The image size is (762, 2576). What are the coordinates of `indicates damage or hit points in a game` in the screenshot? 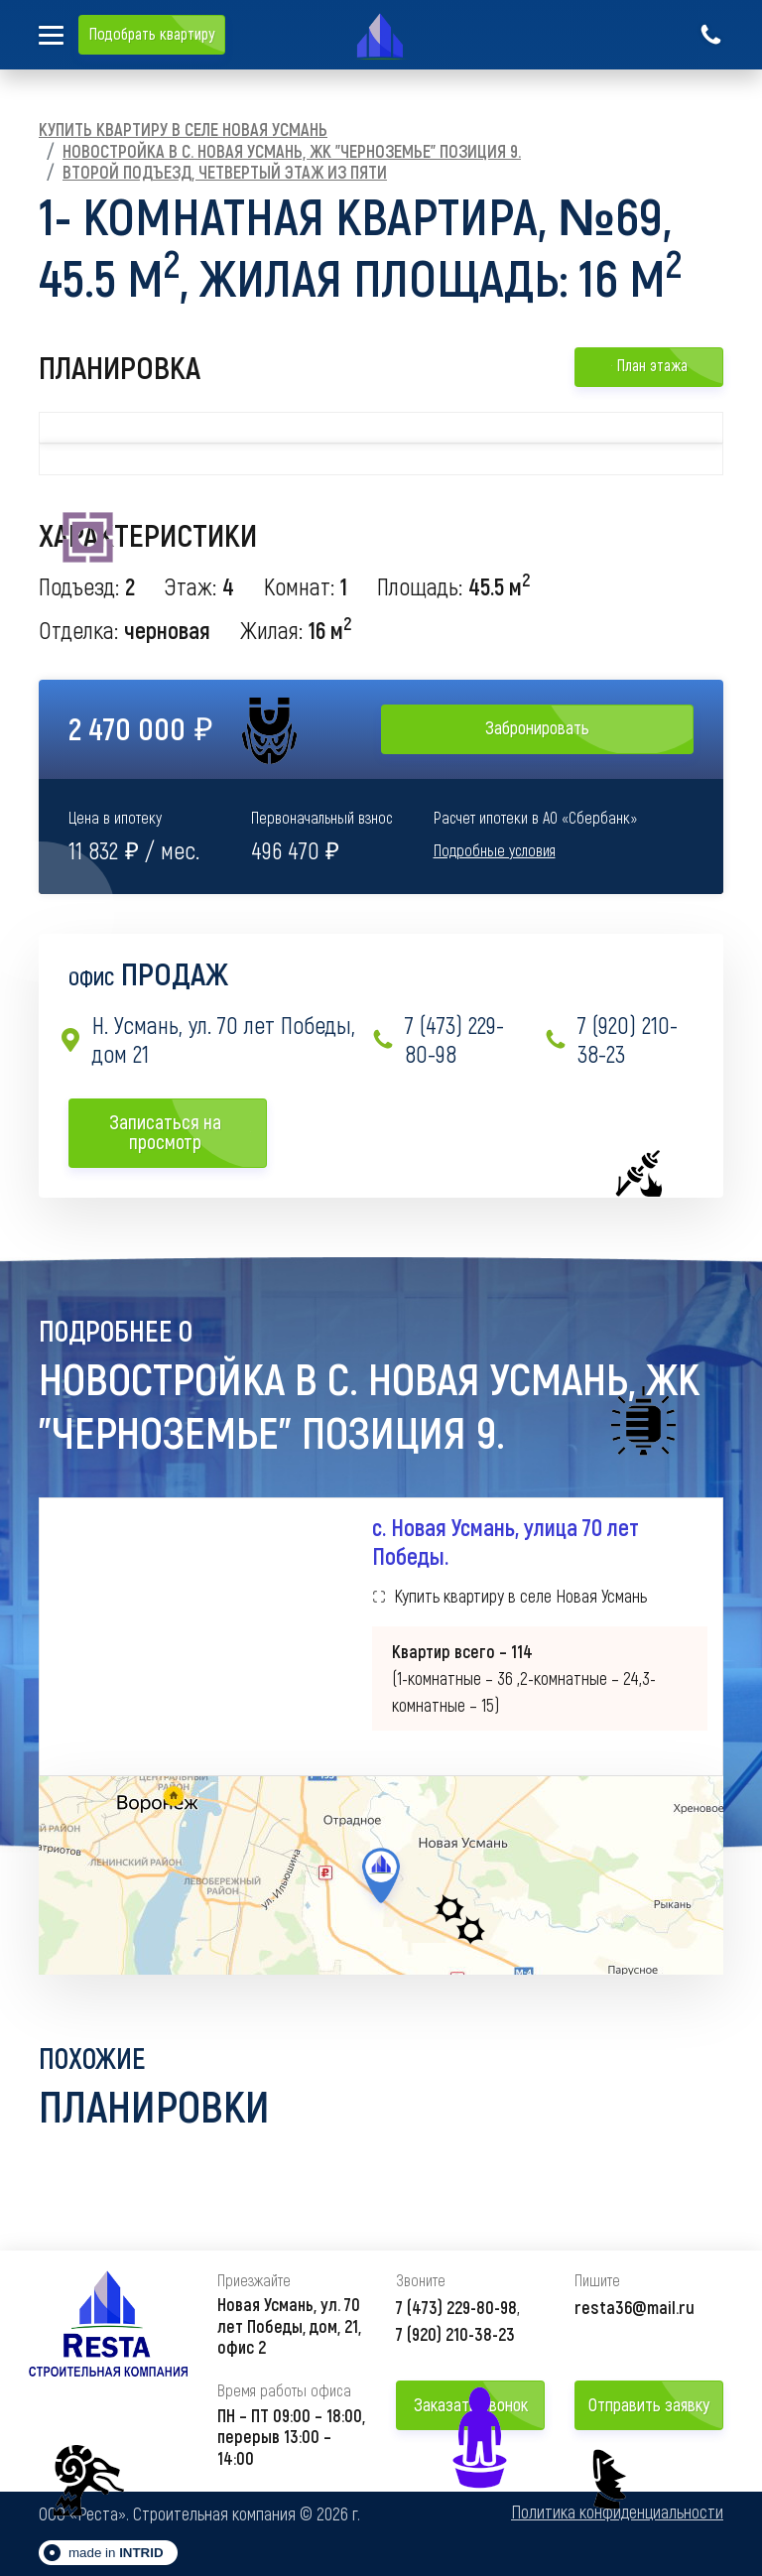 It's located at (458, 1919).